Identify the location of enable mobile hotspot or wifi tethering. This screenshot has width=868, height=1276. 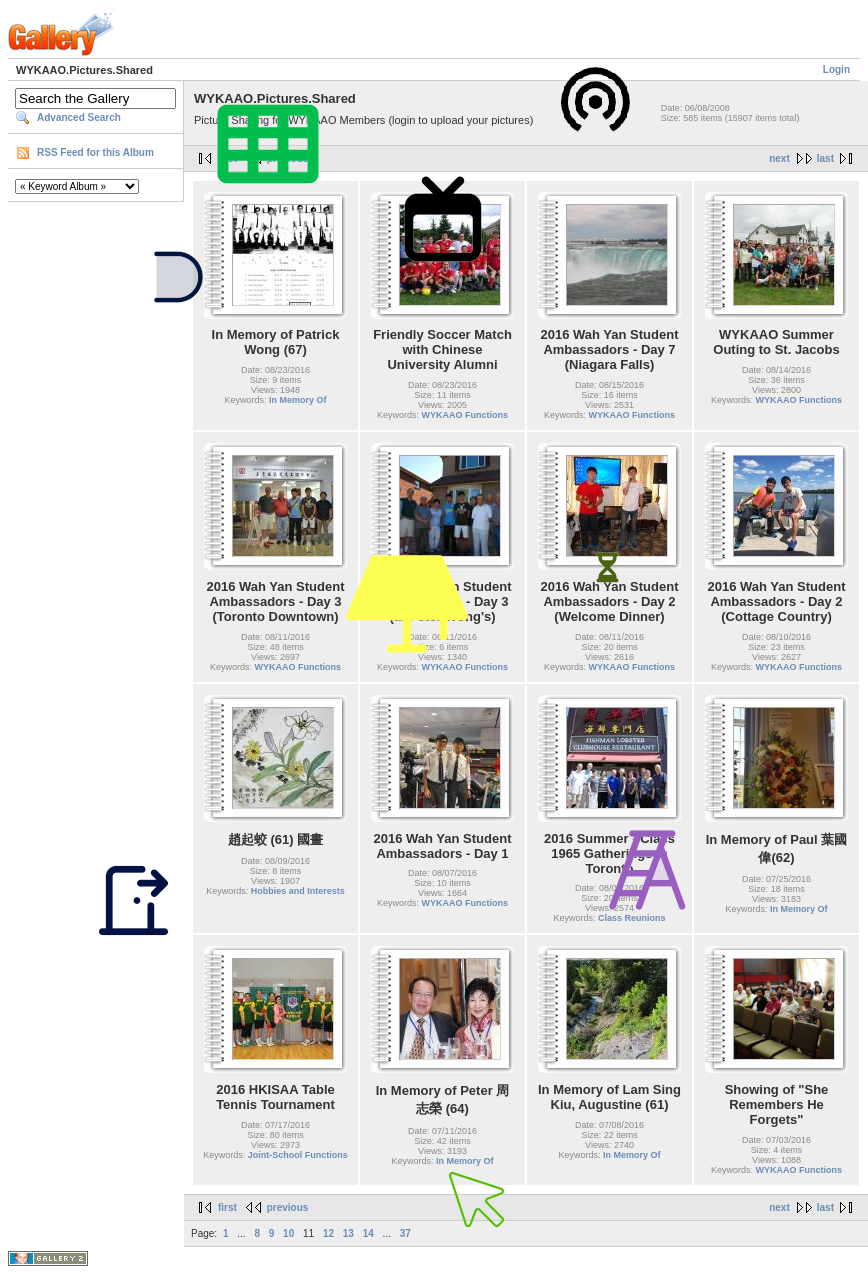
(595, 98).